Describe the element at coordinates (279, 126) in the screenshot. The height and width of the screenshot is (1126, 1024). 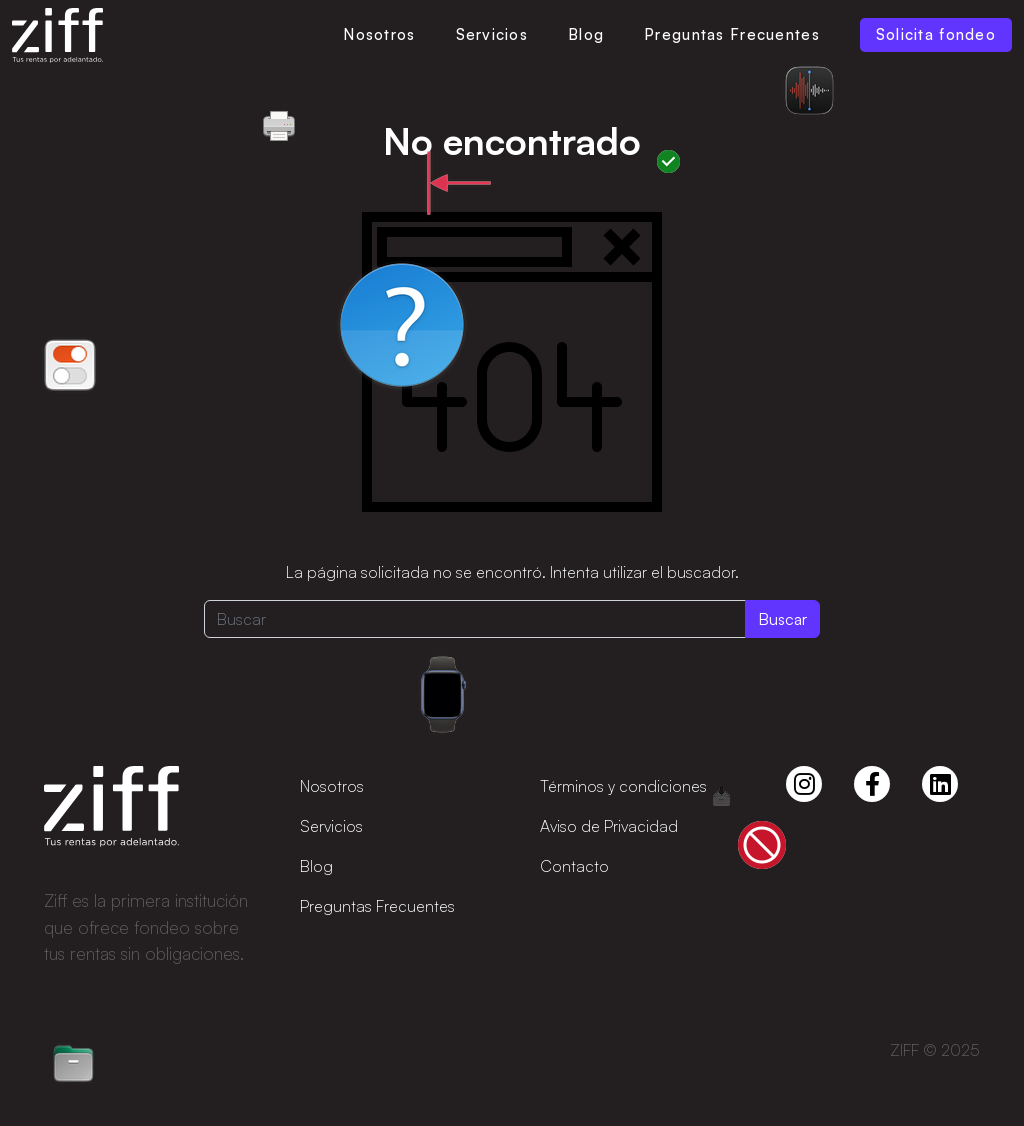
I see `print the current document` at that location.